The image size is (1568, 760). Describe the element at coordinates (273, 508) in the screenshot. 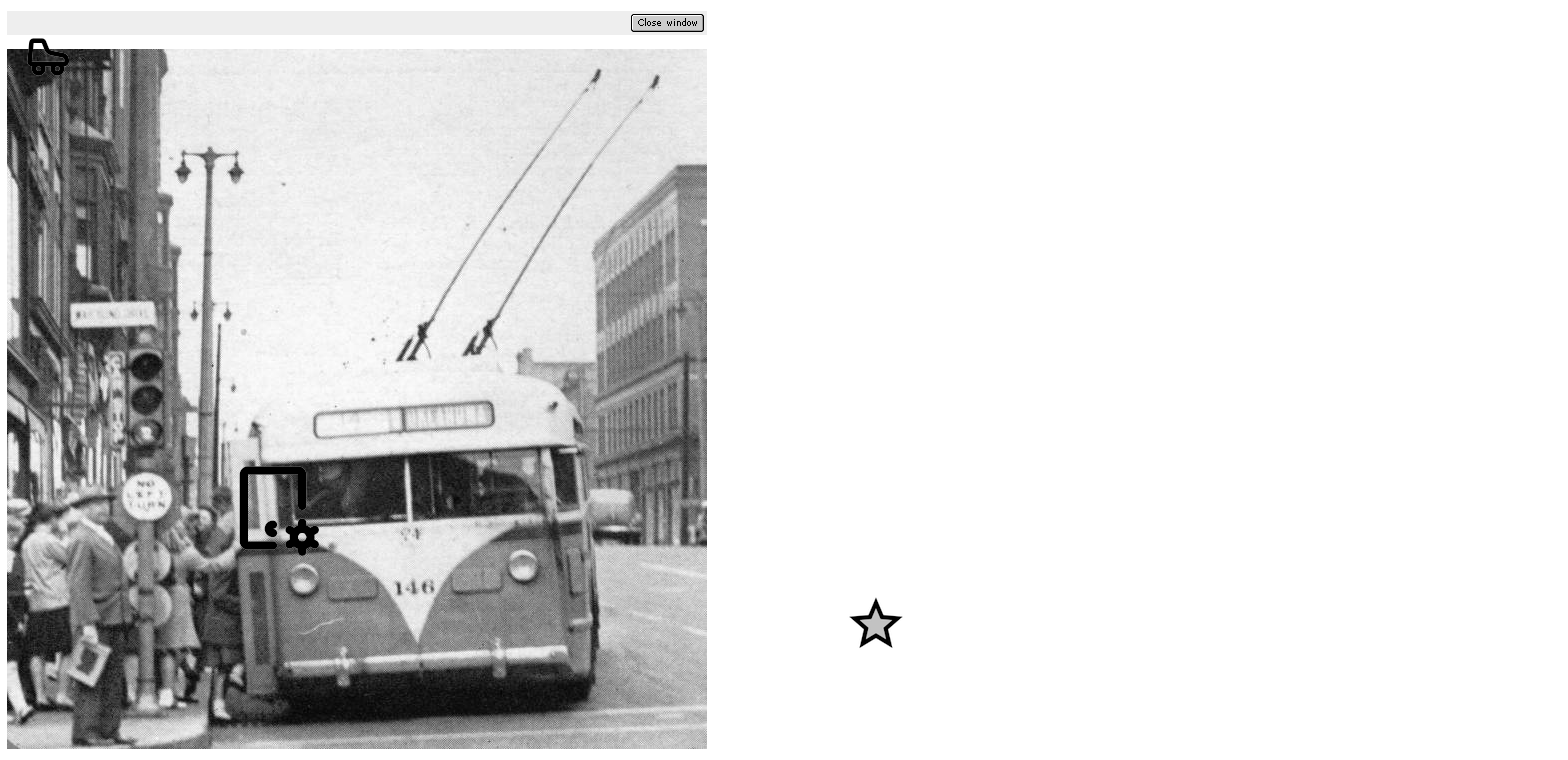

I see `access tablet device settings` at that location.